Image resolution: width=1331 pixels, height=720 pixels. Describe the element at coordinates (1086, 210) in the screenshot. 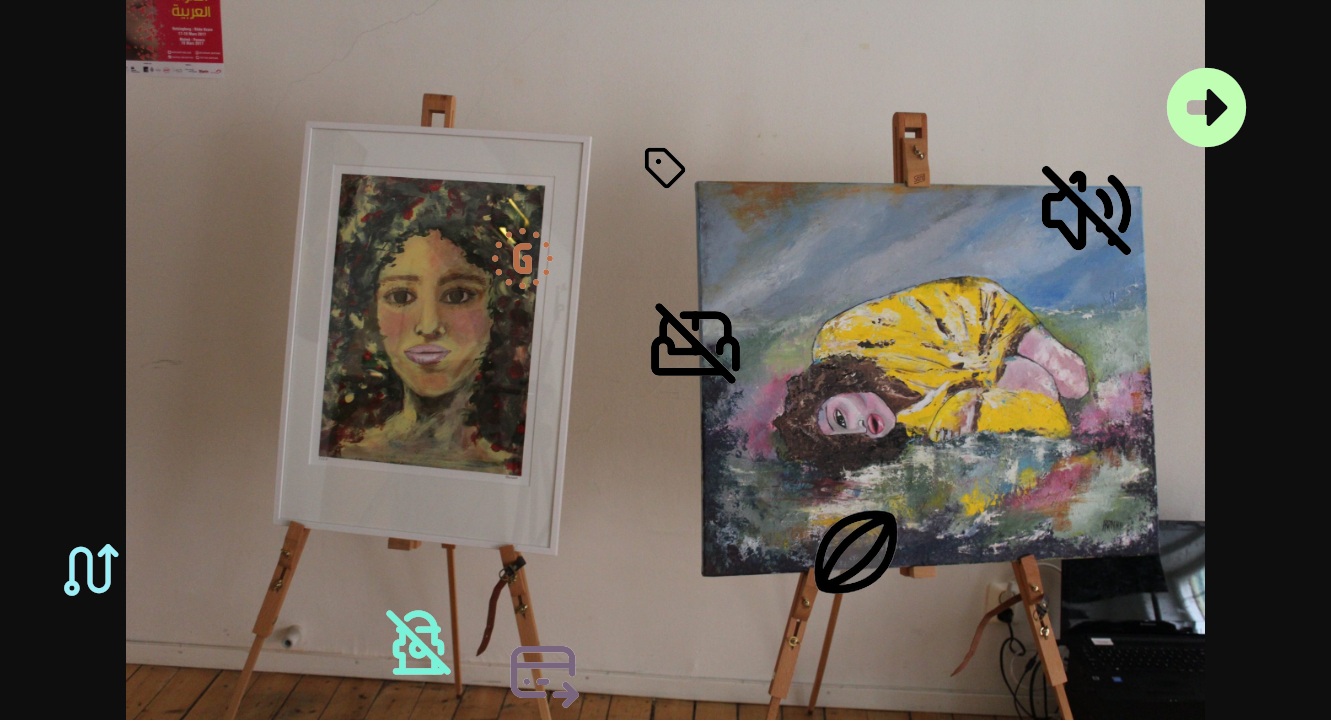

I see `mute audio` at that location.